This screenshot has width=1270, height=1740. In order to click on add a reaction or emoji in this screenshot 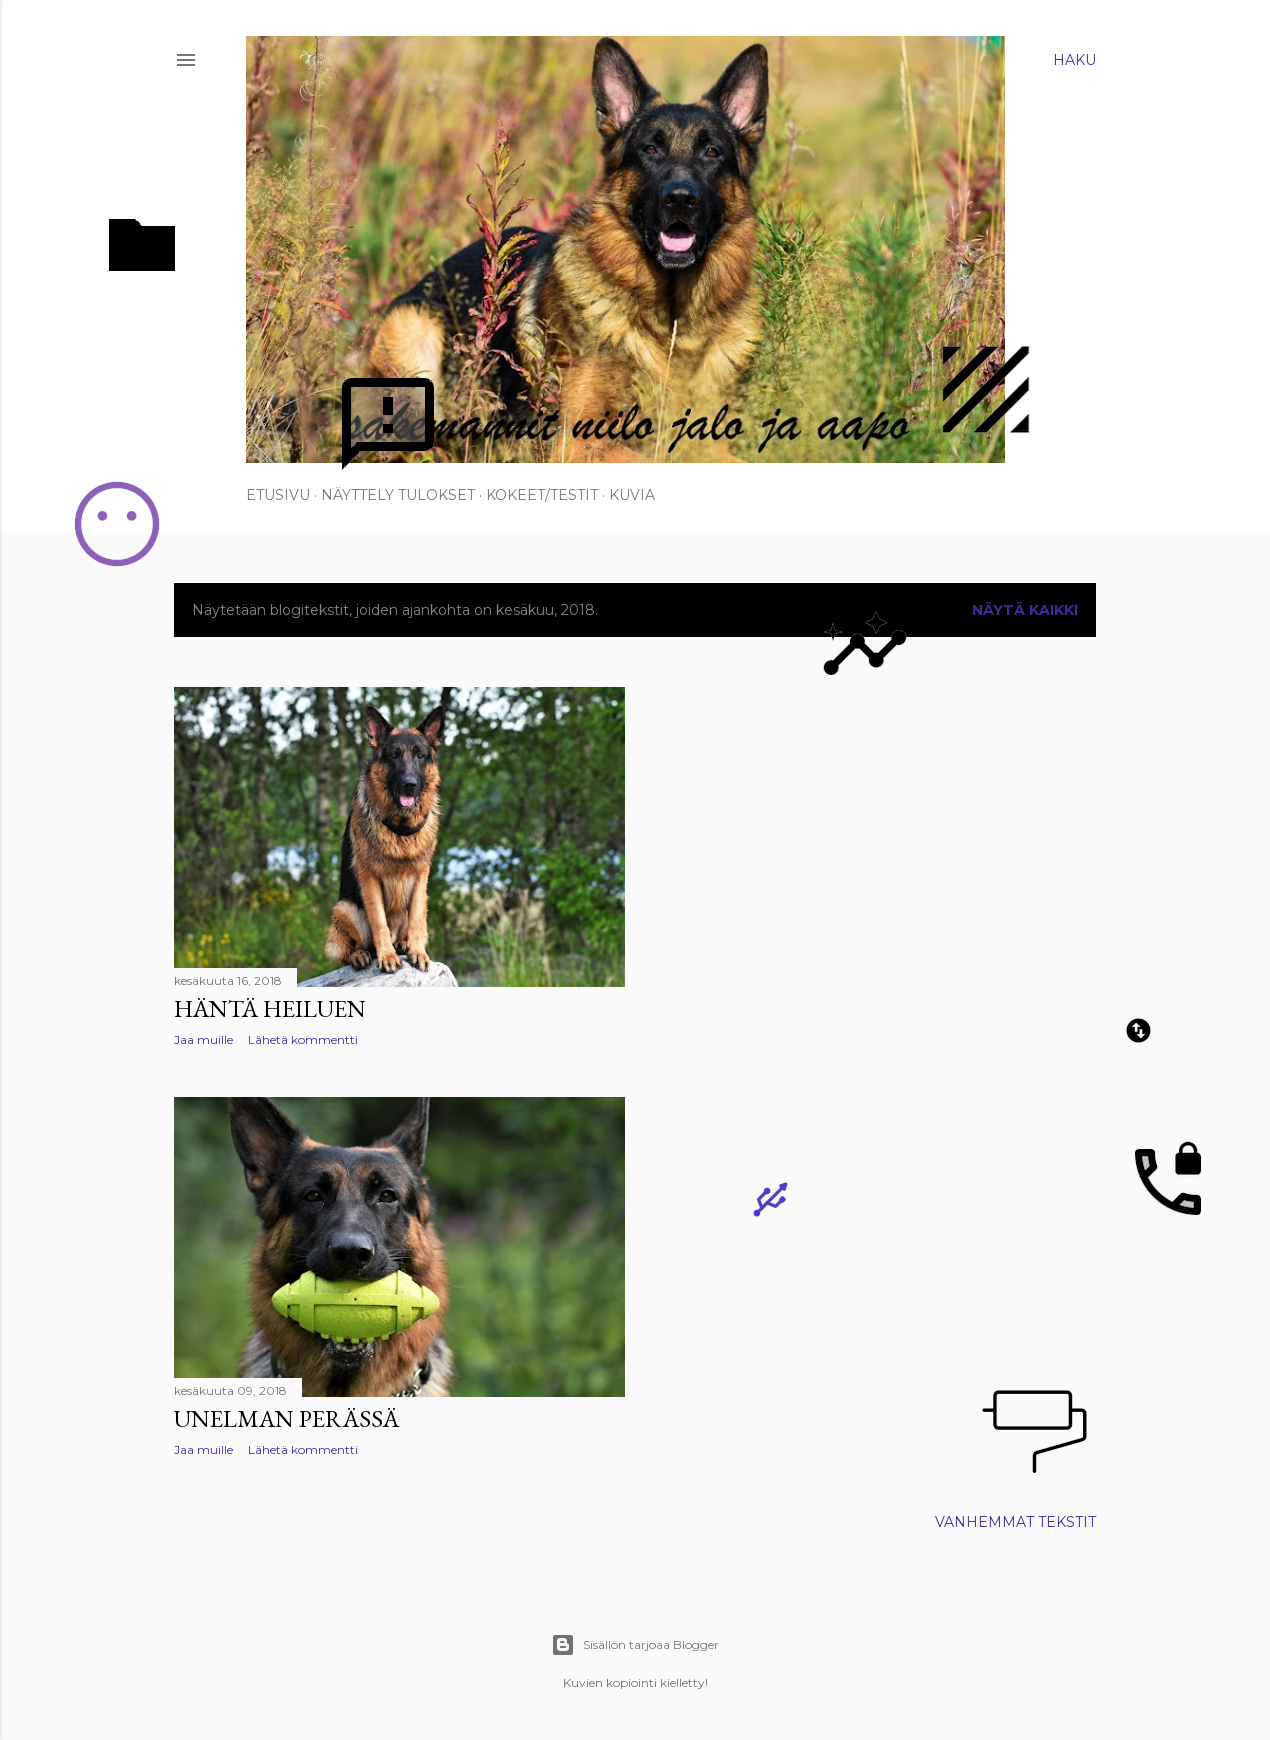, I will do `click(117, 524)`.